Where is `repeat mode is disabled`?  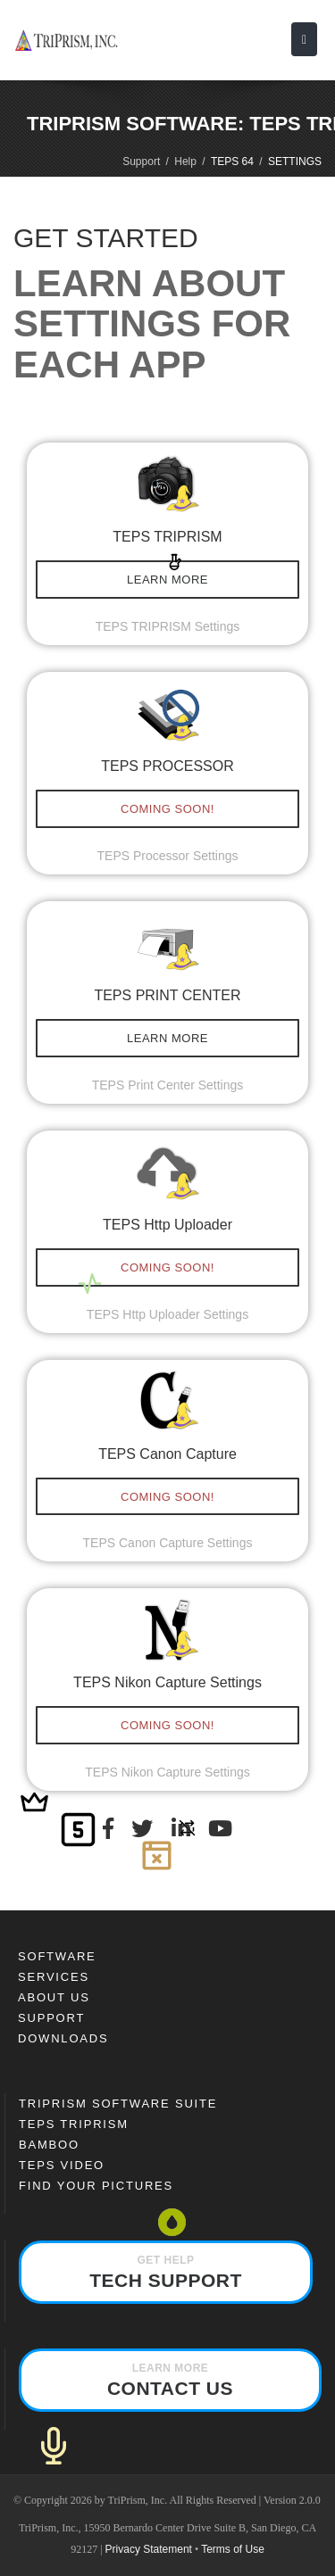 repeat mode is disabled is located at coordinates (187, 1827).